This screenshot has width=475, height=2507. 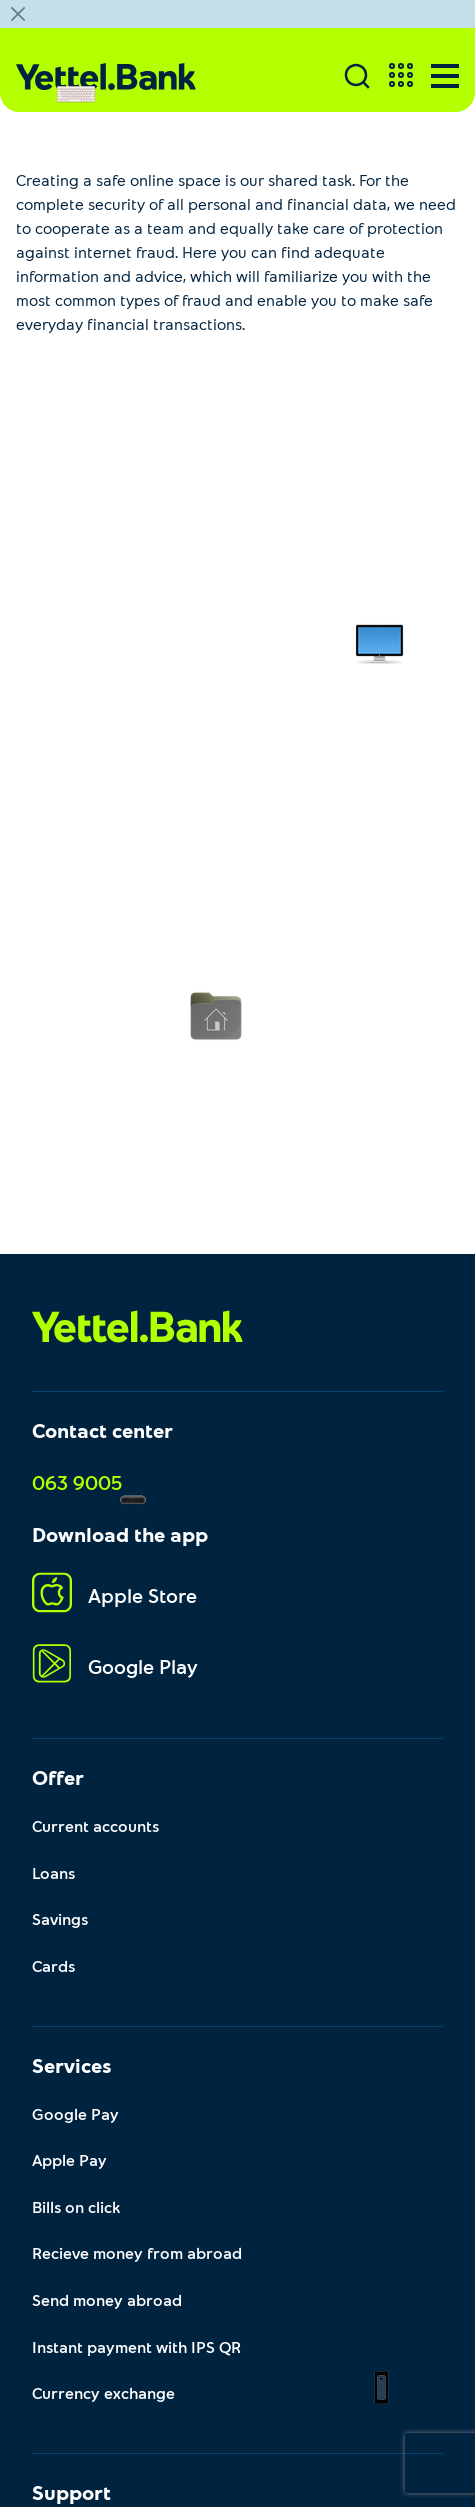 I want to click on view connected iPod Shuffle in sidebar, so click(x=381, y=2387).